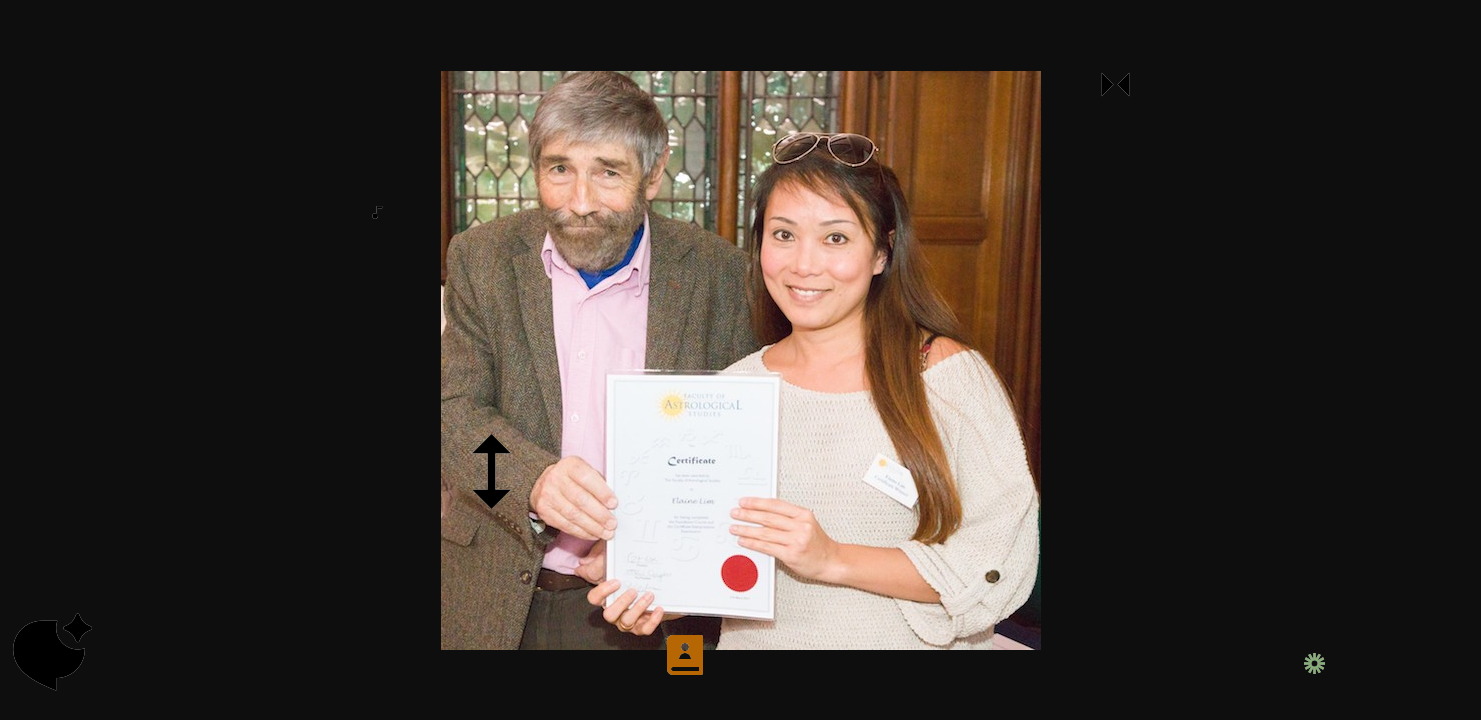  Describe the element at coordinates (1115, 84) in the screenshot. I see `collapse or contract a panel horizontally` at that location.